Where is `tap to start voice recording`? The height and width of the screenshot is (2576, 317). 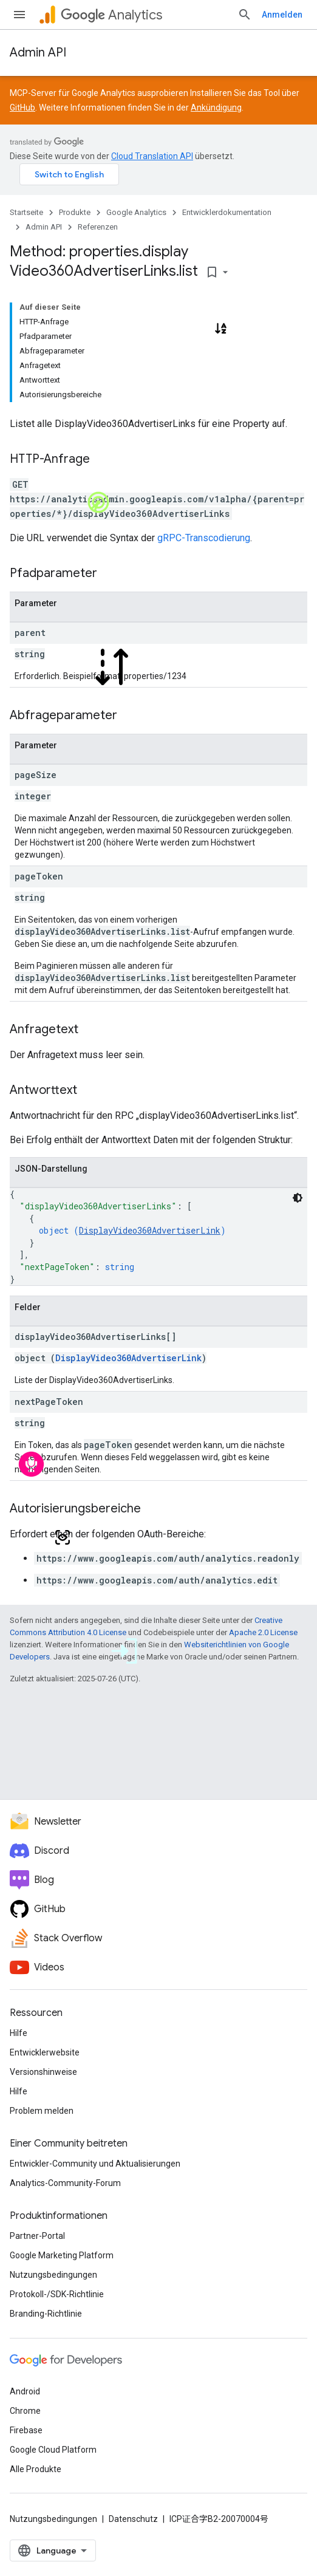
tap to start voice recording is located at coordinates (31, 1464).